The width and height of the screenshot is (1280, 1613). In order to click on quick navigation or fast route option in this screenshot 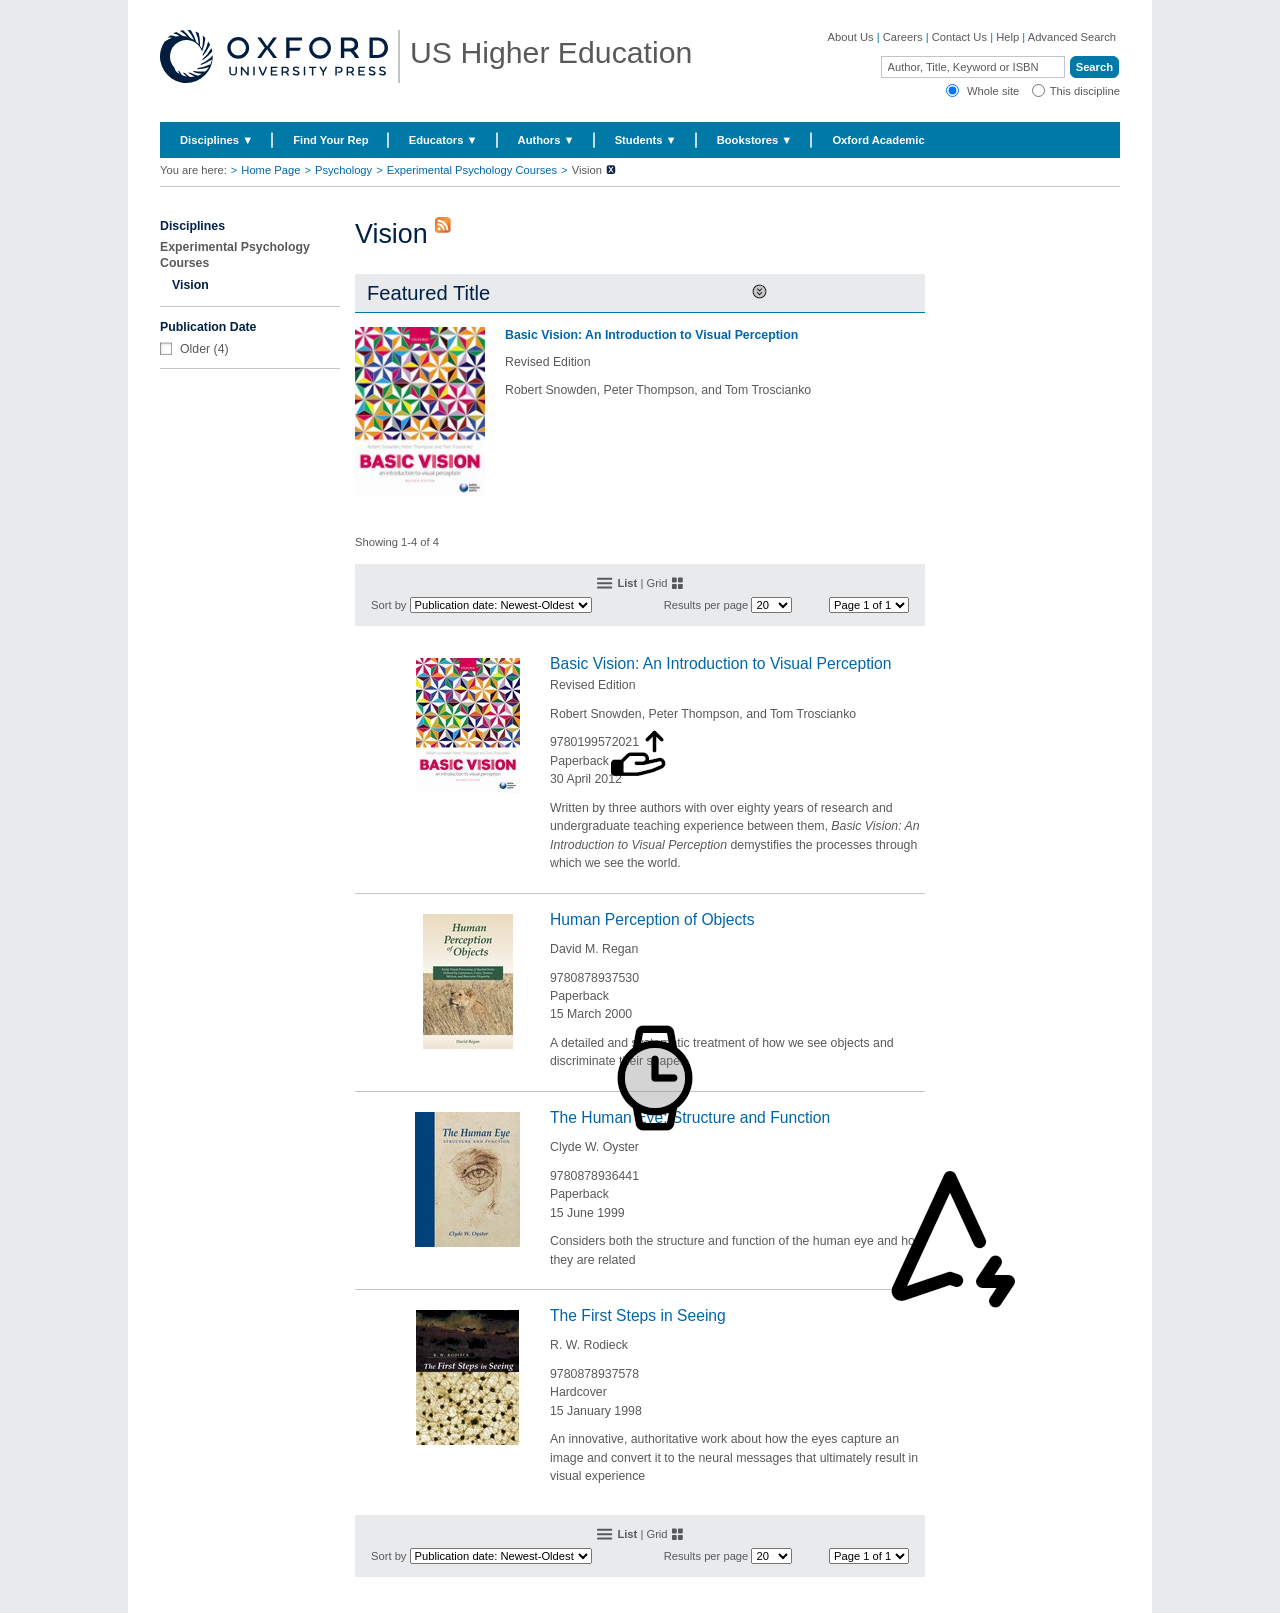, I will do `click(950, 1236)`.